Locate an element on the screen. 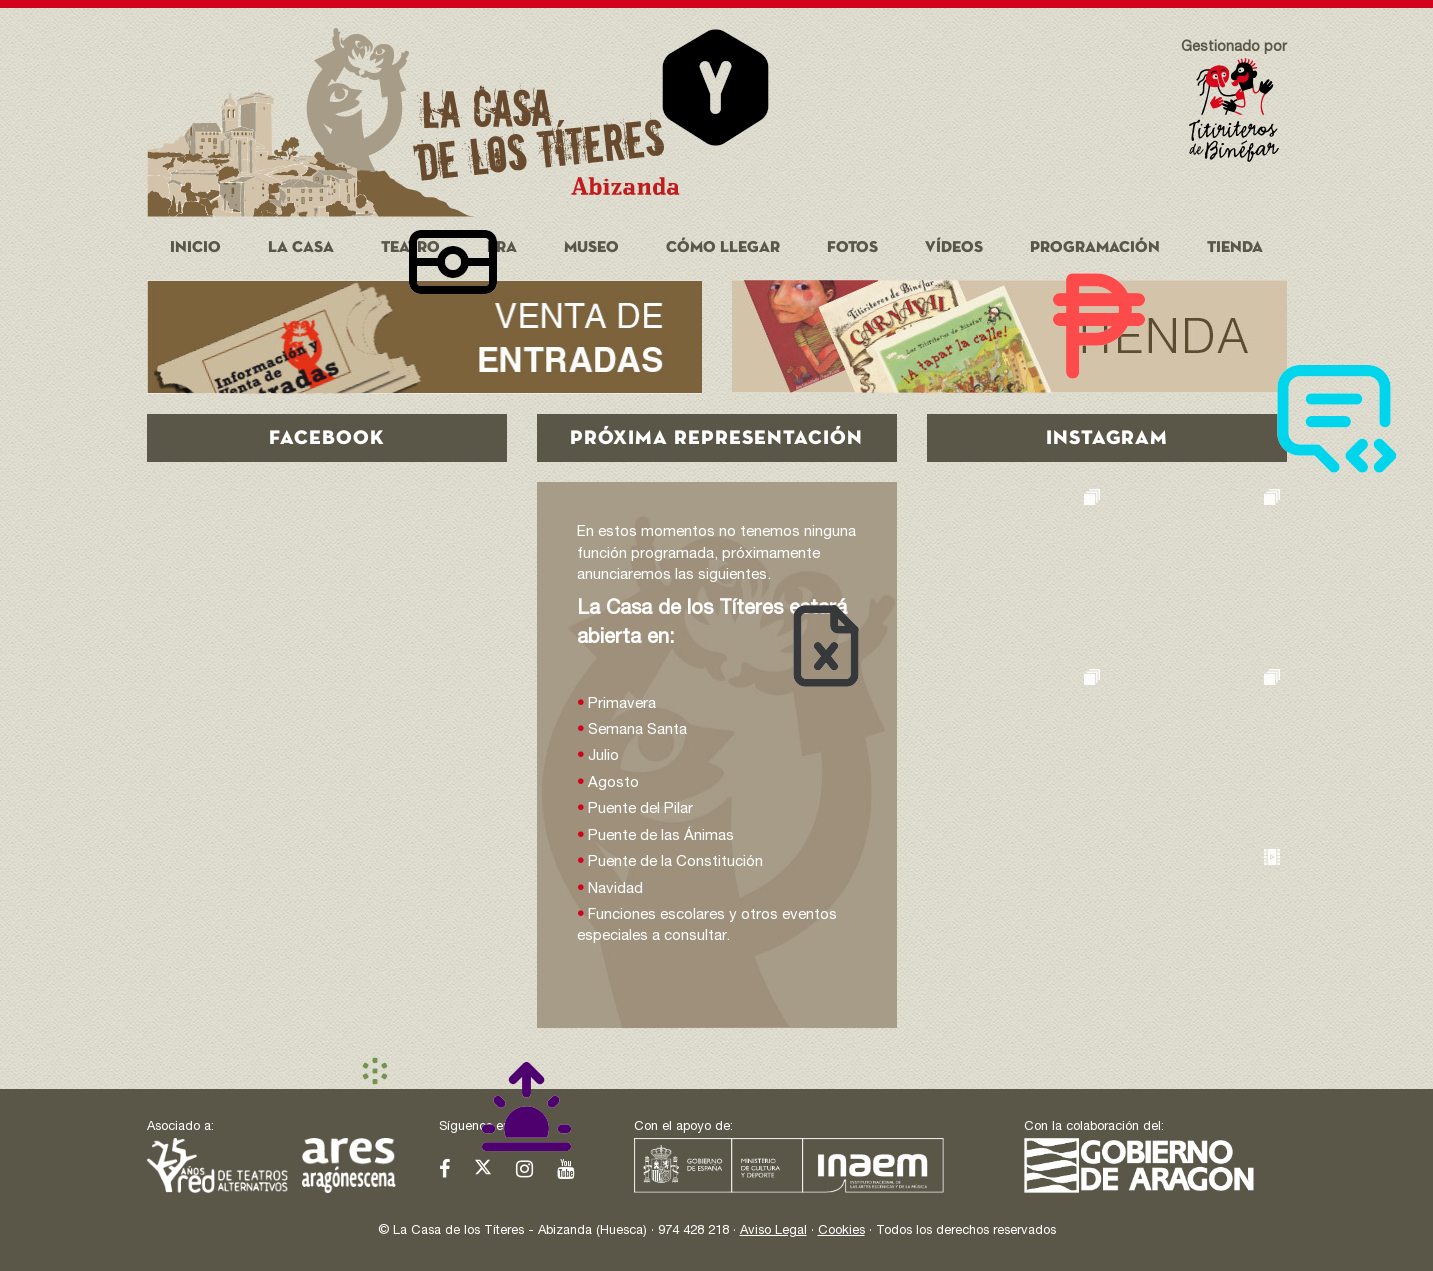 This screenshot has width=1433, height=1271. view code snippets in messages is located at coordinates (1334, 416).